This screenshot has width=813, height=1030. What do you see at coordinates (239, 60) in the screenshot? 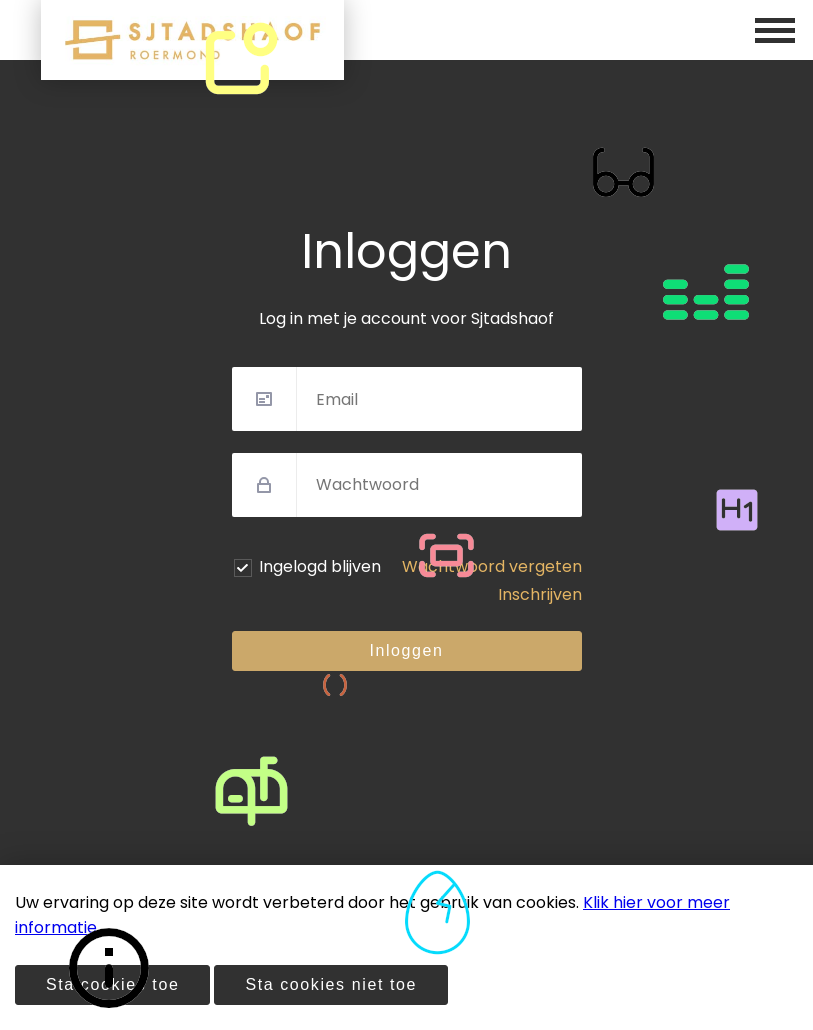
I see `view notifications` at bounding box center [239, 60].